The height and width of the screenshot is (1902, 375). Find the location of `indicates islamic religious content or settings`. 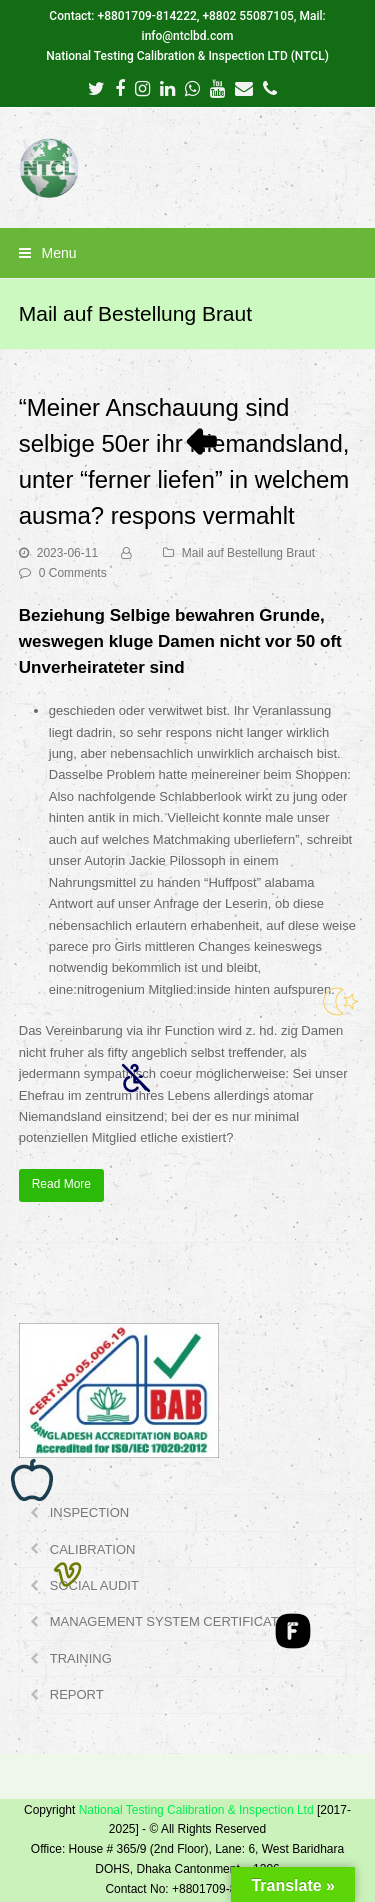

indicates islamic religious content or settings is located at coordinates (339, 1001).